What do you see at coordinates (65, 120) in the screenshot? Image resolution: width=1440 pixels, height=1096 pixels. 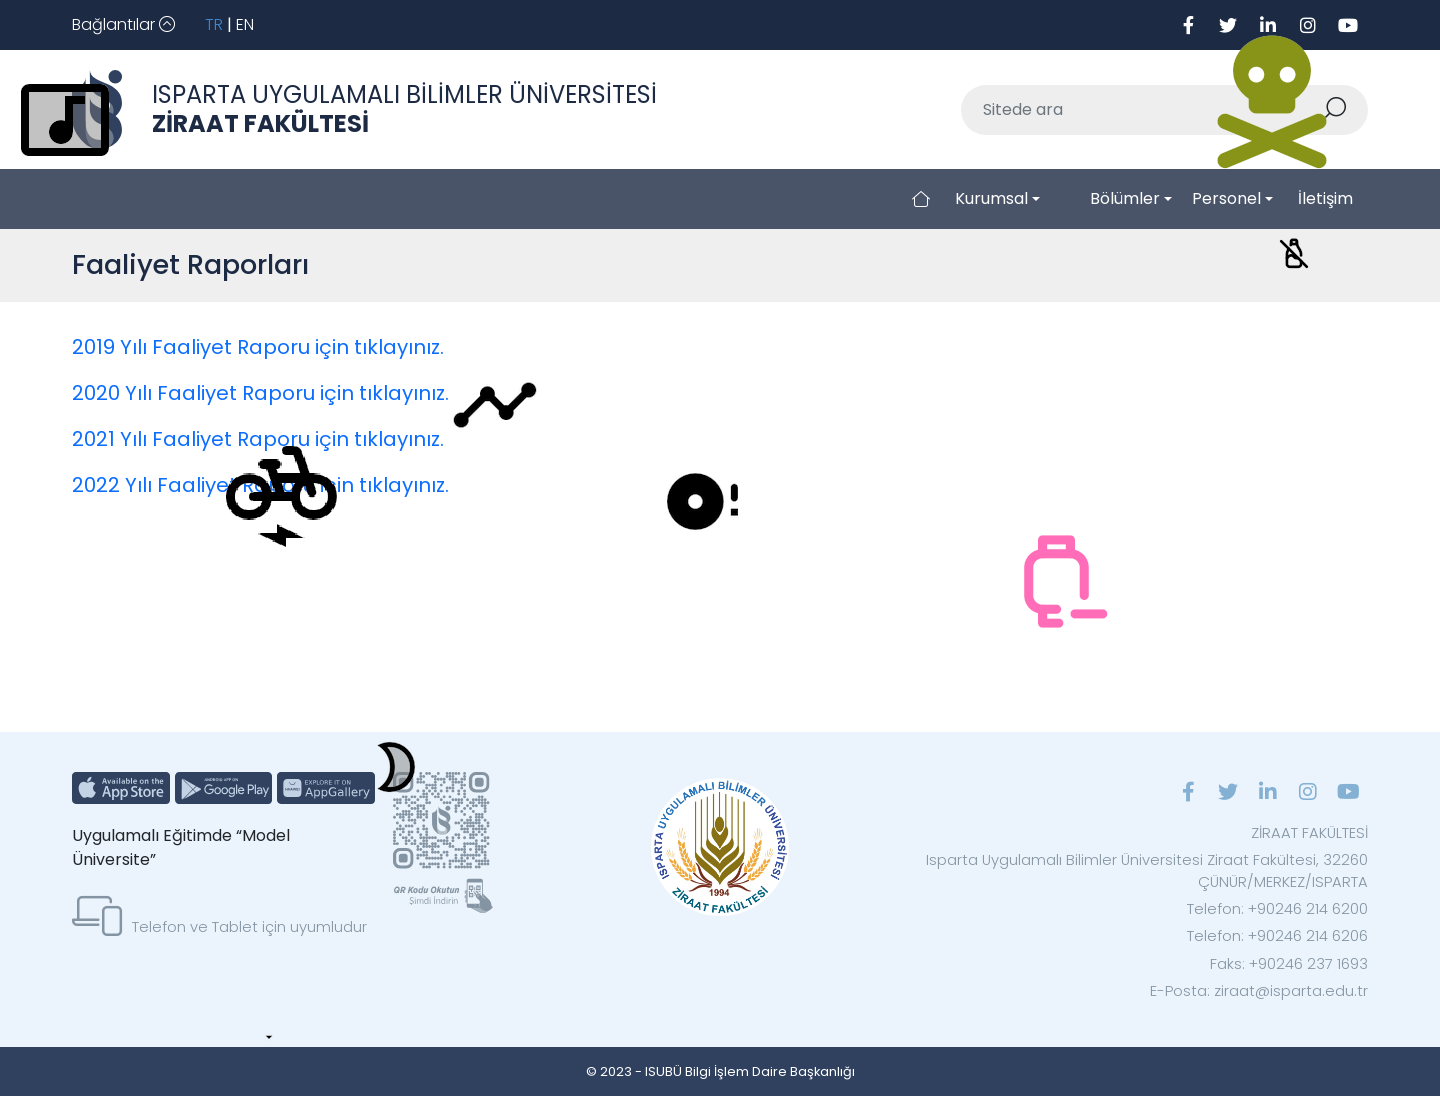 I see `play or view music videos` at bounding box center [65, 120].